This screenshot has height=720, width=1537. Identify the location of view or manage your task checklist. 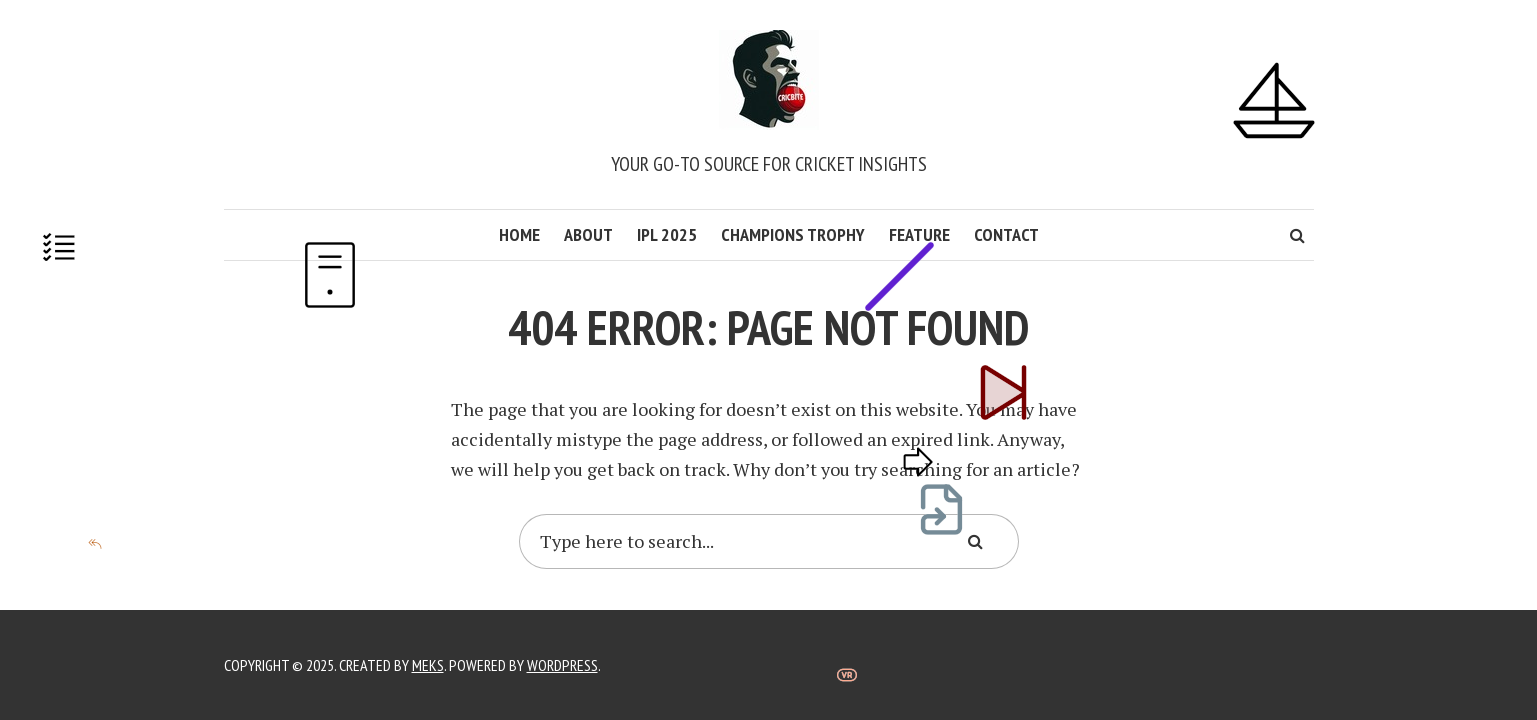
(57, 247).